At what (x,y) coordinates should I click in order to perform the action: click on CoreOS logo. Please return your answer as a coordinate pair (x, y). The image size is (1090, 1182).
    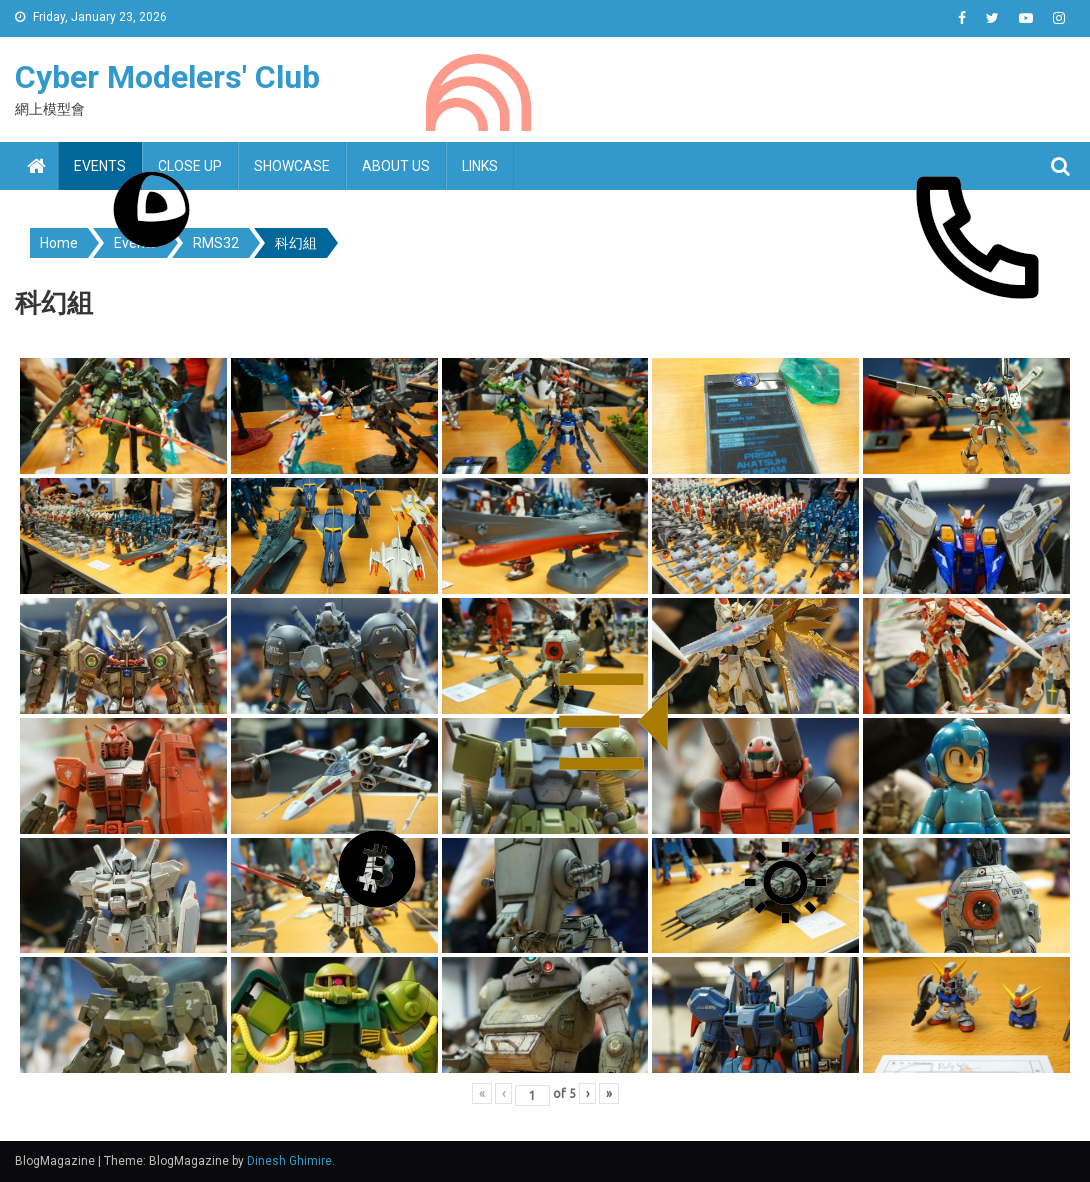
    Looking at the image, I should click on (151, 209).